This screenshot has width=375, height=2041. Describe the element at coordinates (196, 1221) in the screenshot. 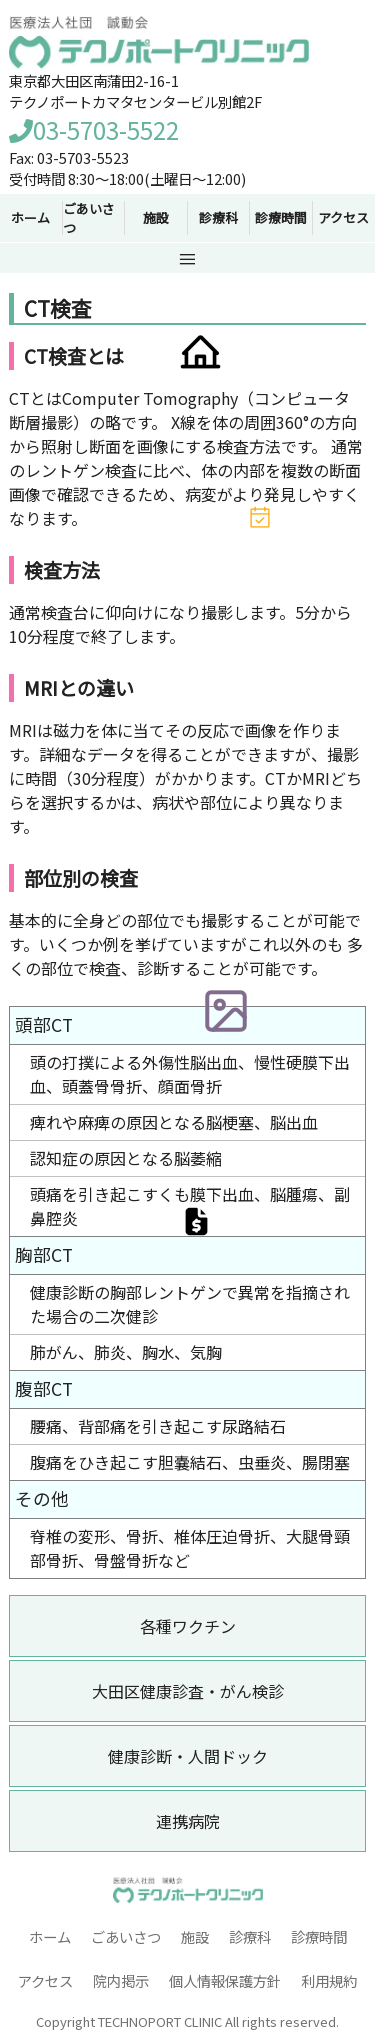

I see `view financial document or invoice` at that location.